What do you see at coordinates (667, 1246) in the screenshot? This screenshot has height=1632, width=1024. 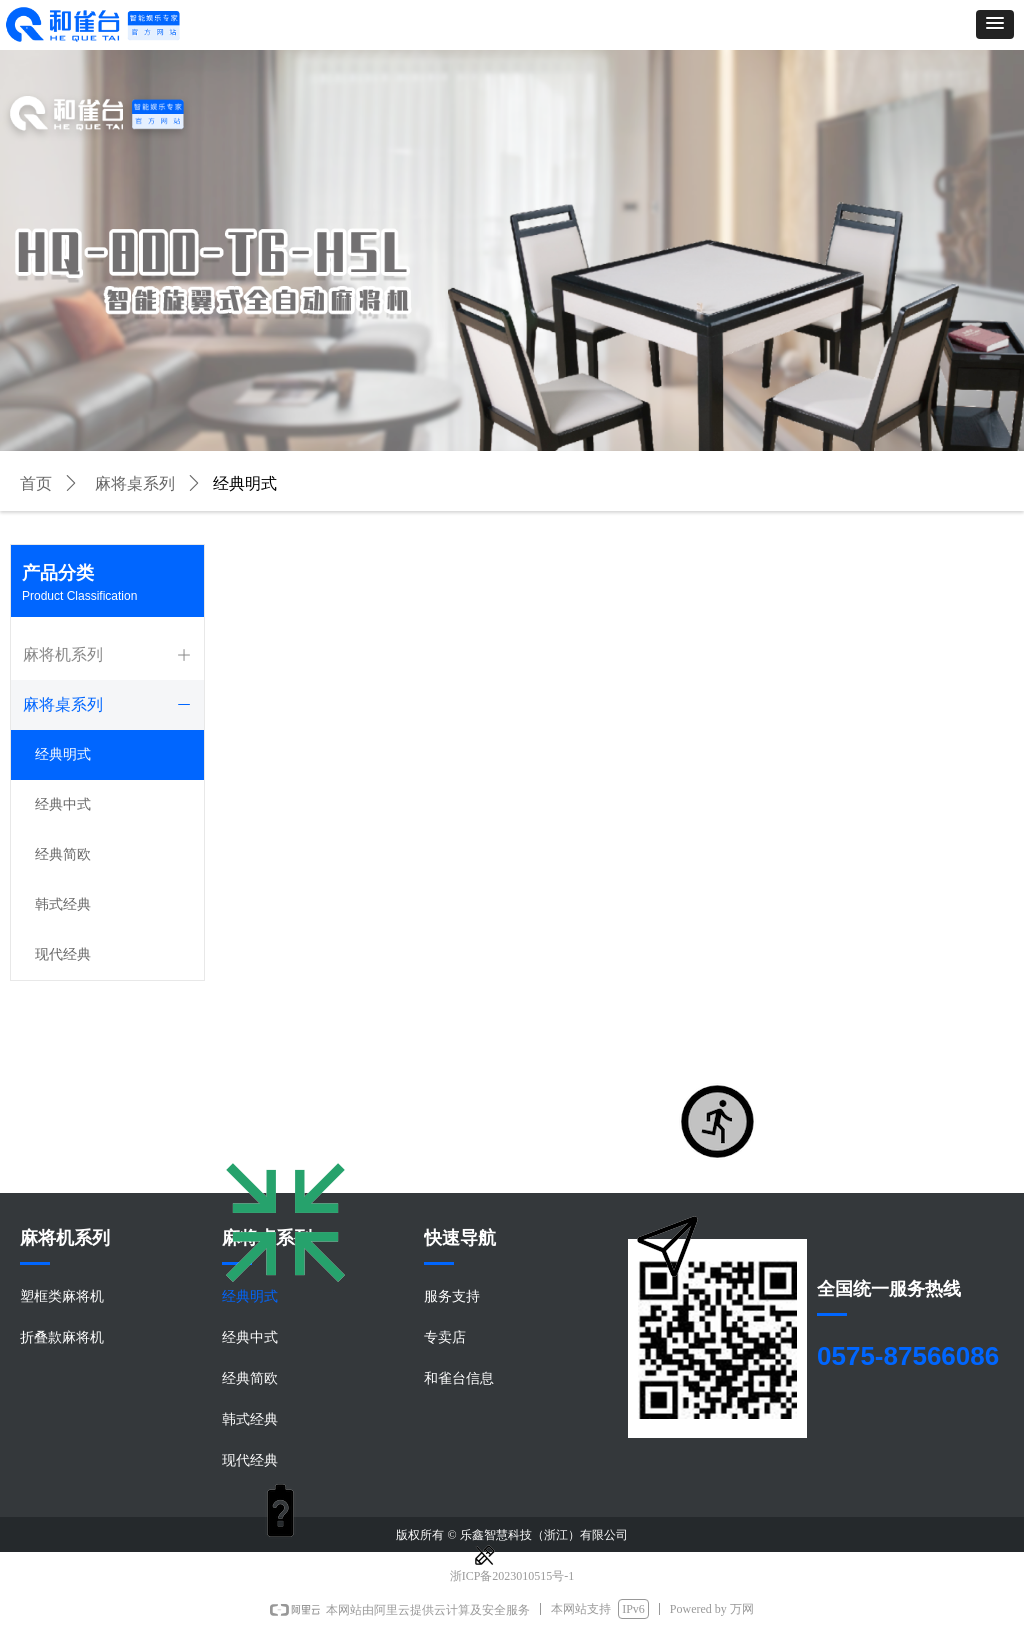 I see `send a message` at bounding box center [667, 1246].